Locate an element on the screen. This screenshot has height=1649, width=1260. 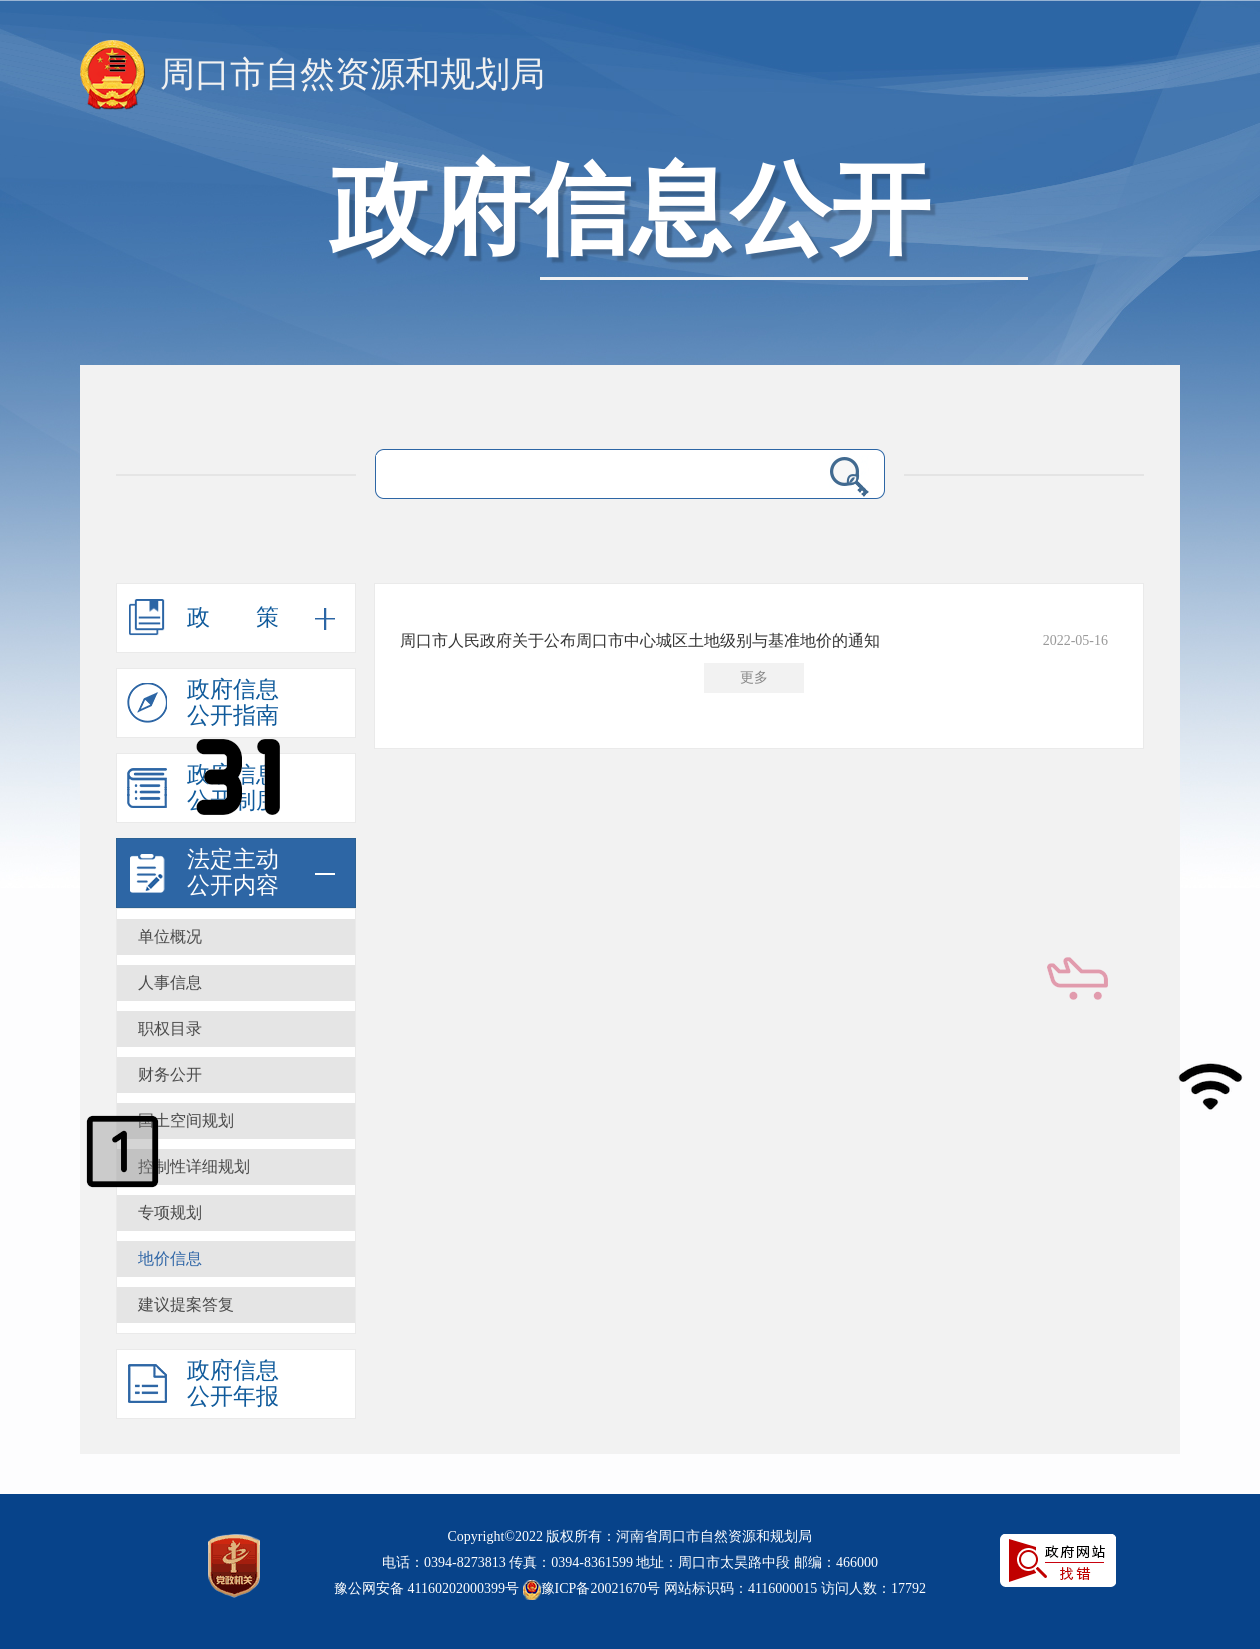
indicates active wifi connection is located at coordinates (1210, 1086).